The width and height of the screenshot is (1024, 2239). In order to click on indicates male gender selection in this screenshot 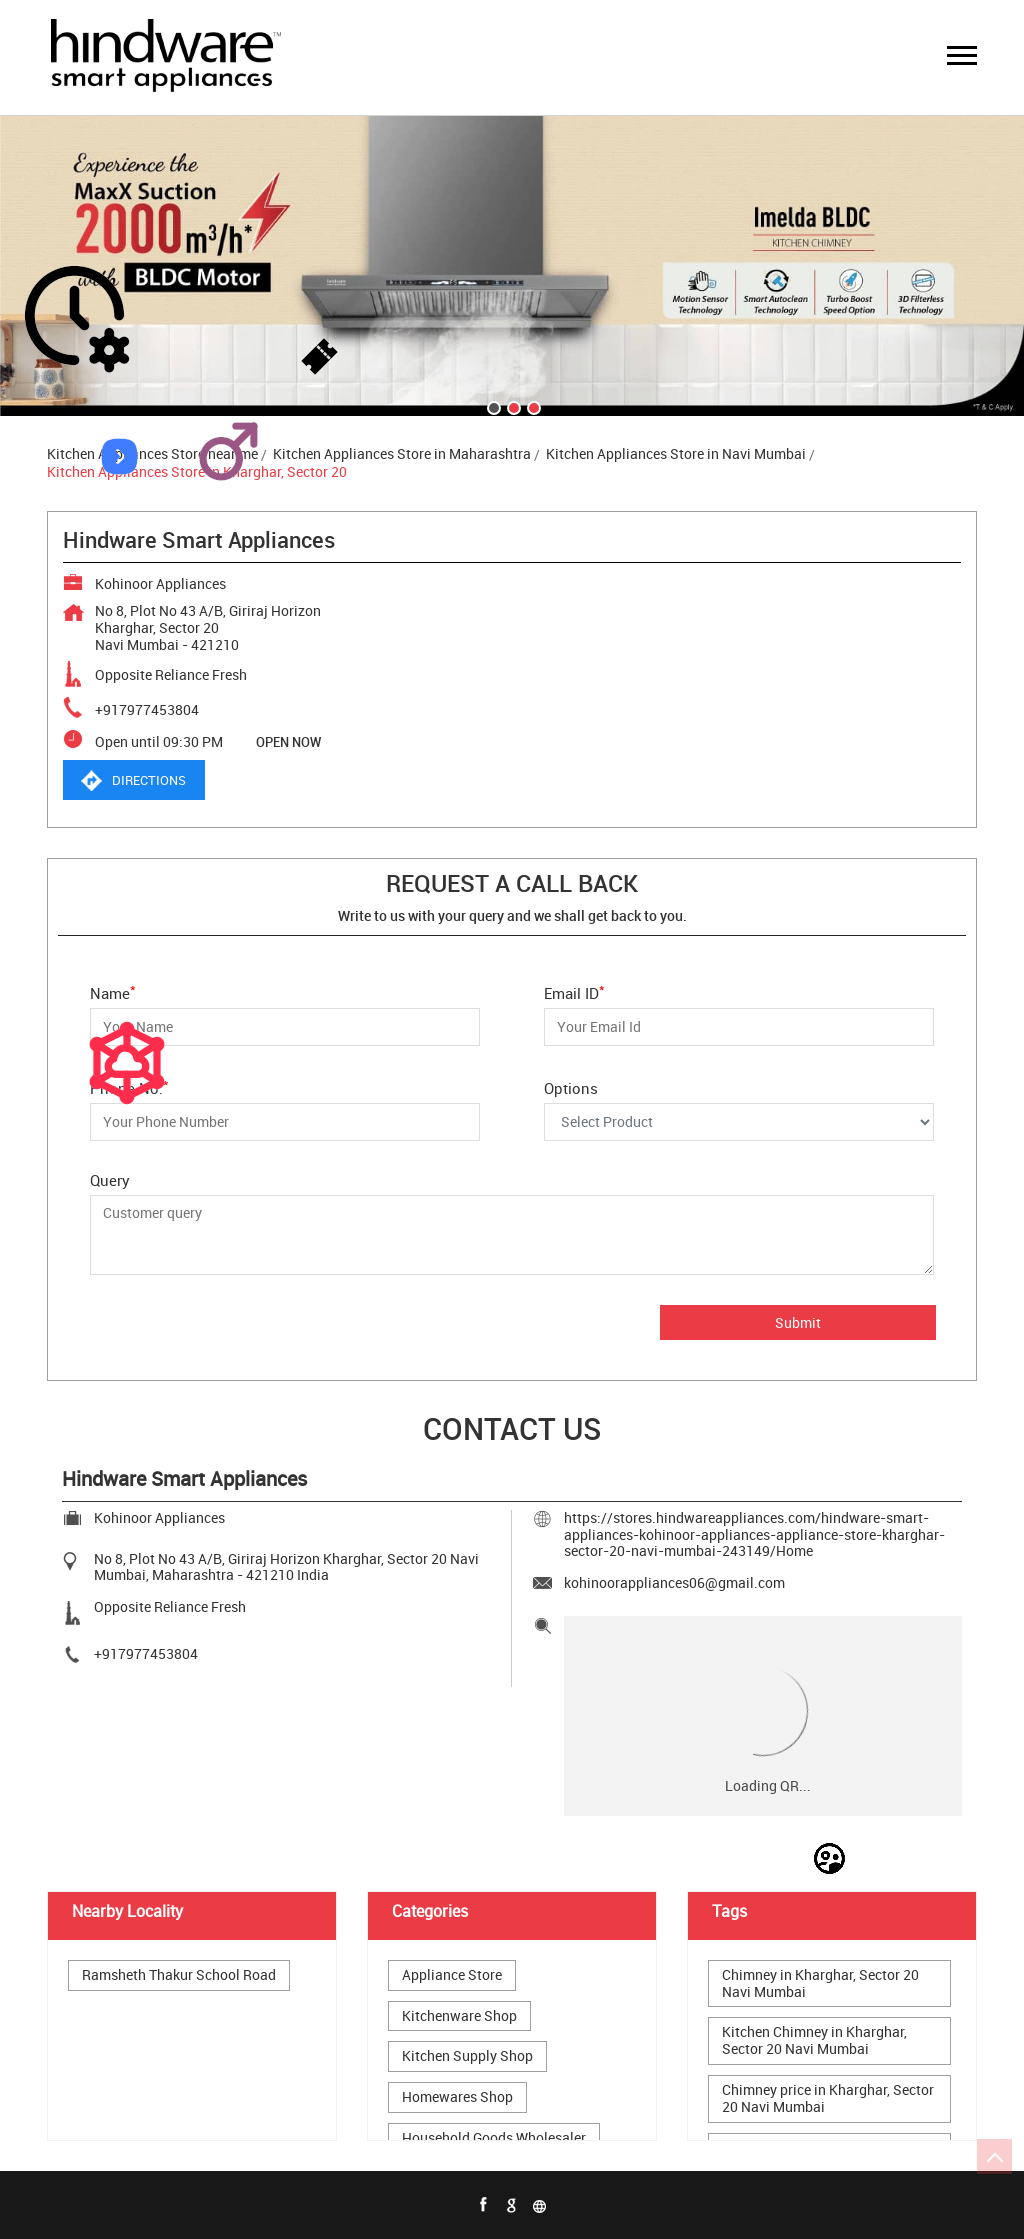, I will do `click(228, 451)`.